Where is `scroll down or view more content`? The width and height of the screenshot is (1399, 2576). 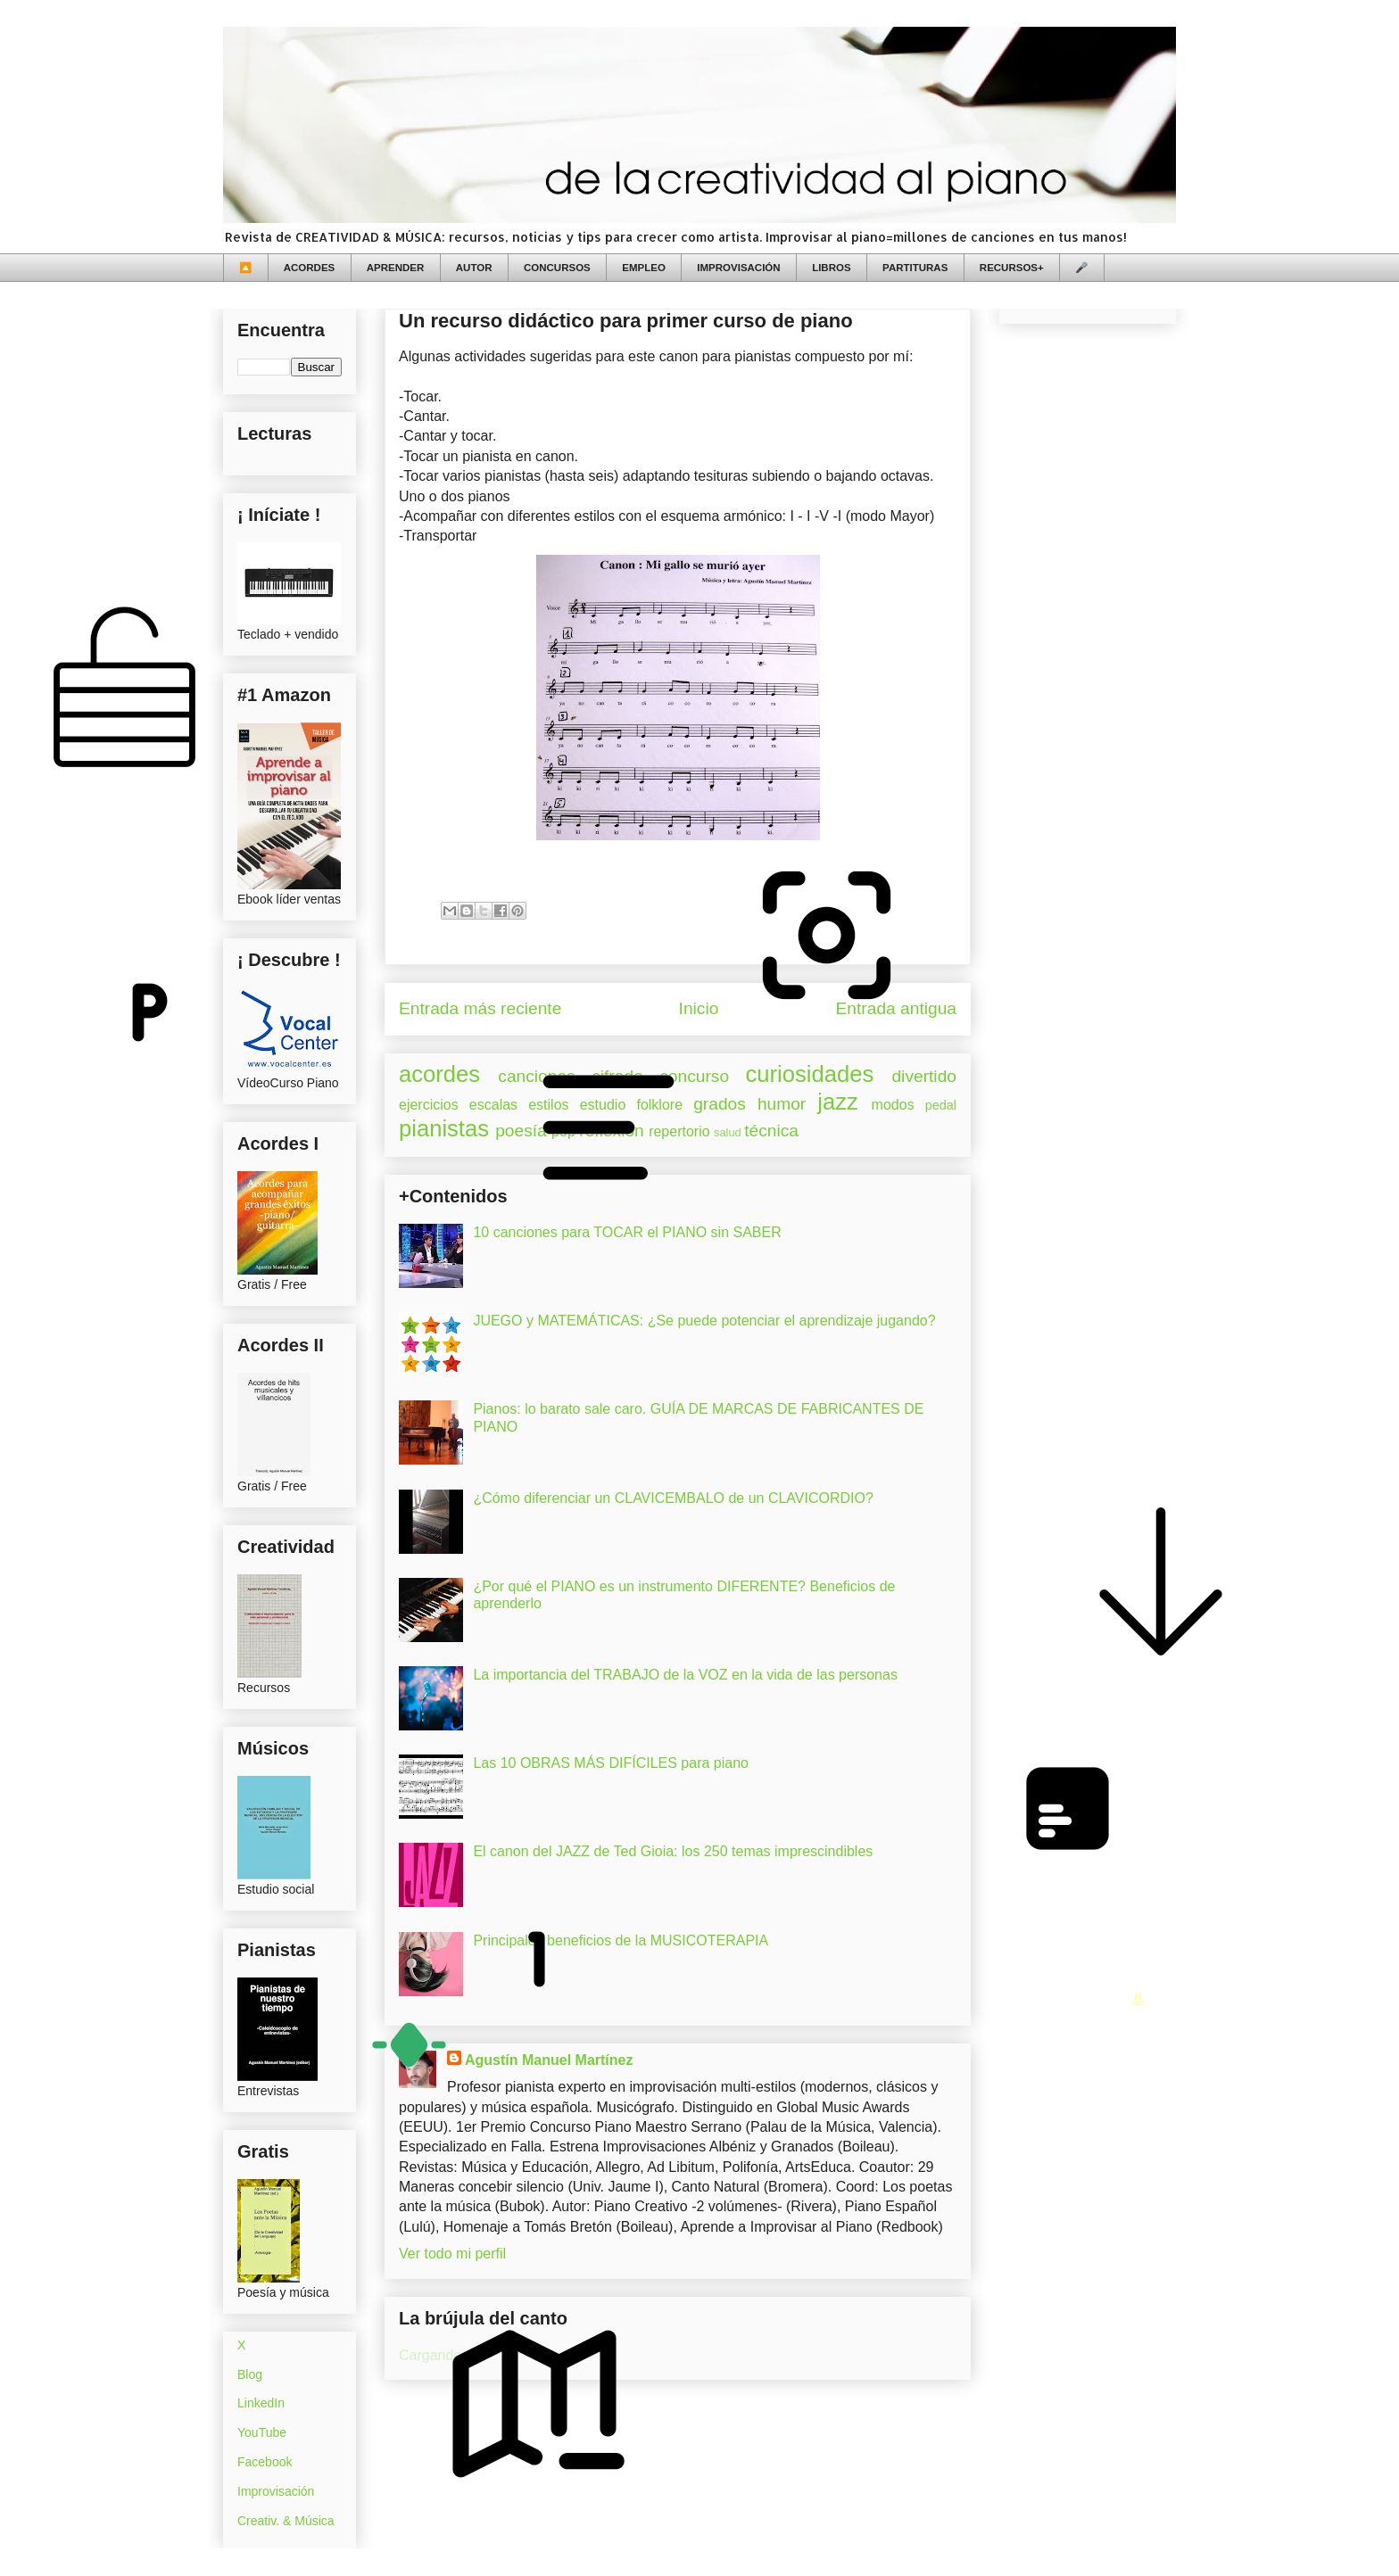 scroll down or view more content is located at coordinates (1161, 1581).